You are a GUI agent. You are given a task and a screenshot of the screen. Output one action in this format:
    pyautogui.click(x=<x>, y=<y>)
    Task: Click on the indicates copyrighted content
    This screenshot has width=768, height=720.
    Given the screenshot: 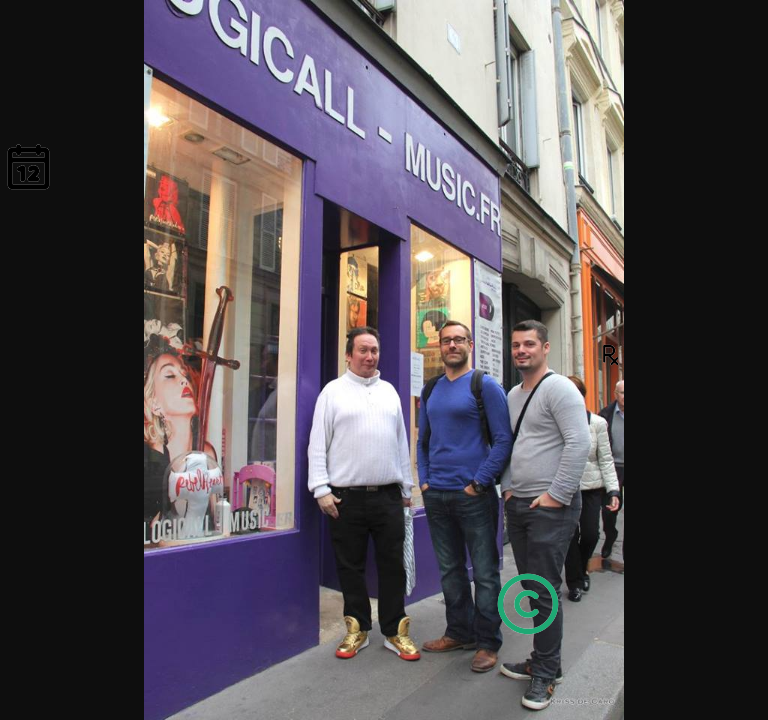 What is the action you would take?
    pyautogui.click(x=528, y=604)
    